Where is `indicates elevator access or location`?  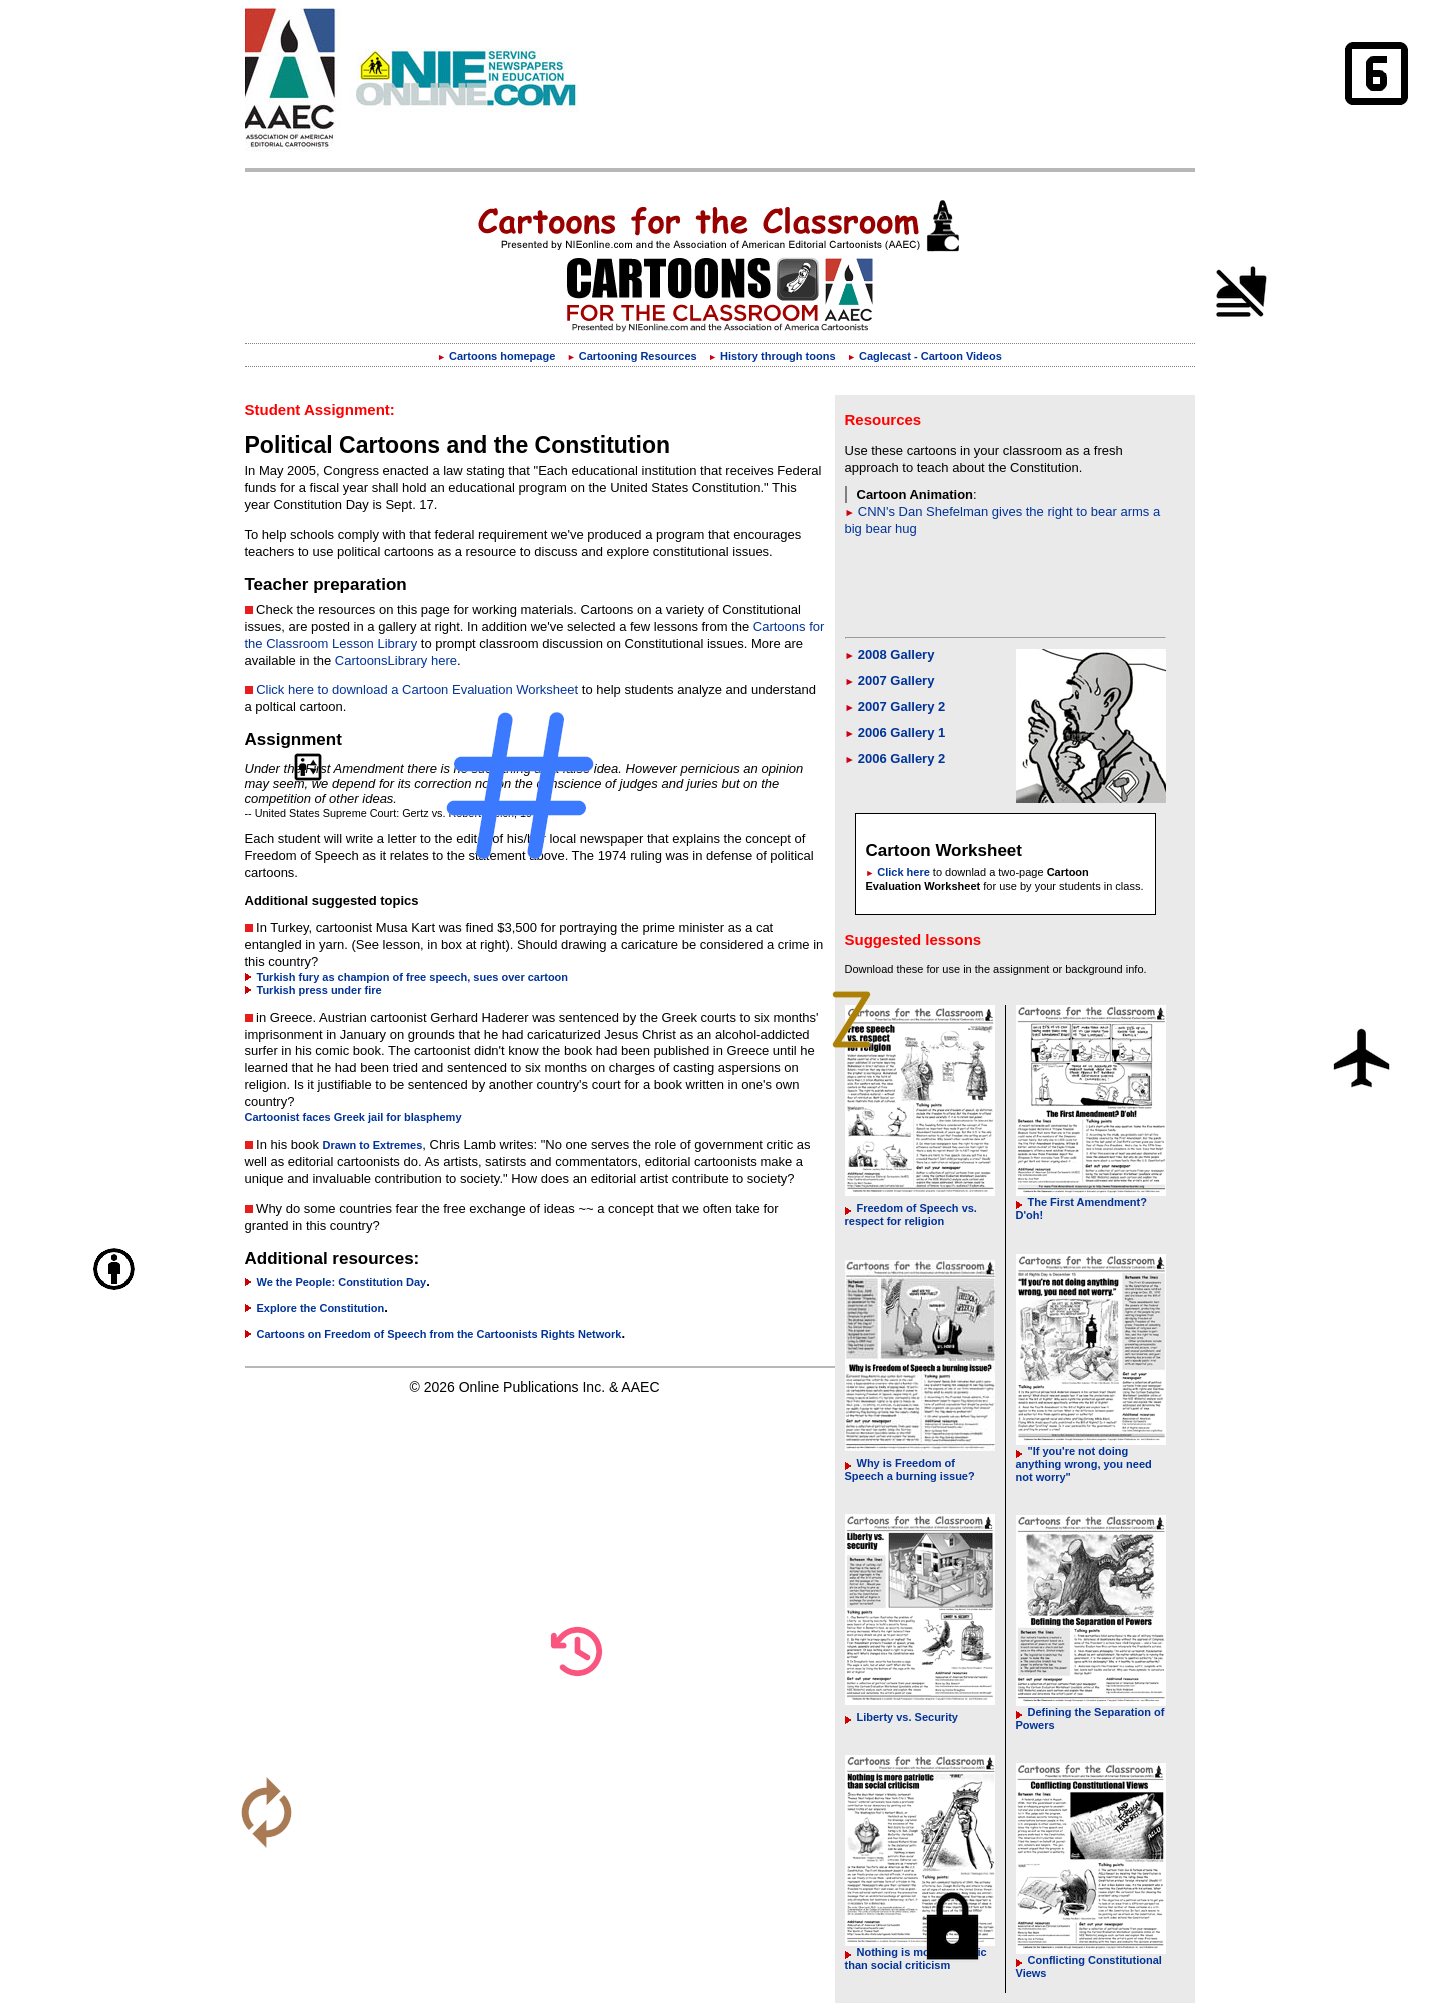
indicates elevator access or location is located at coordinates (308, 767).